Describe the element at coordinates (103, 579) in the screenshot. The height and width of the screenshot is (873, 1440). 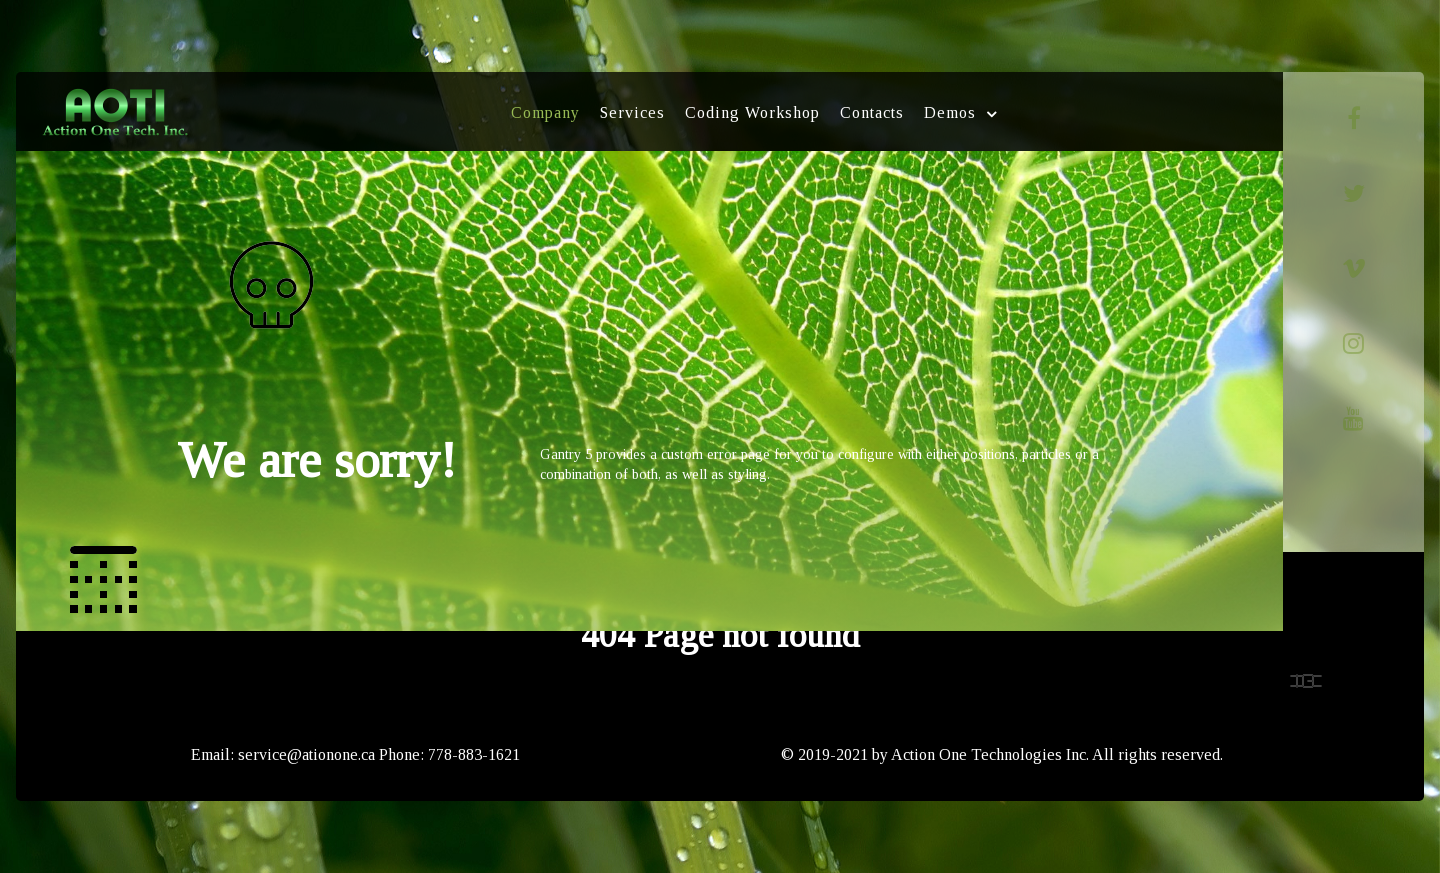
I see `apply border to top edge of cell or table` at that location.